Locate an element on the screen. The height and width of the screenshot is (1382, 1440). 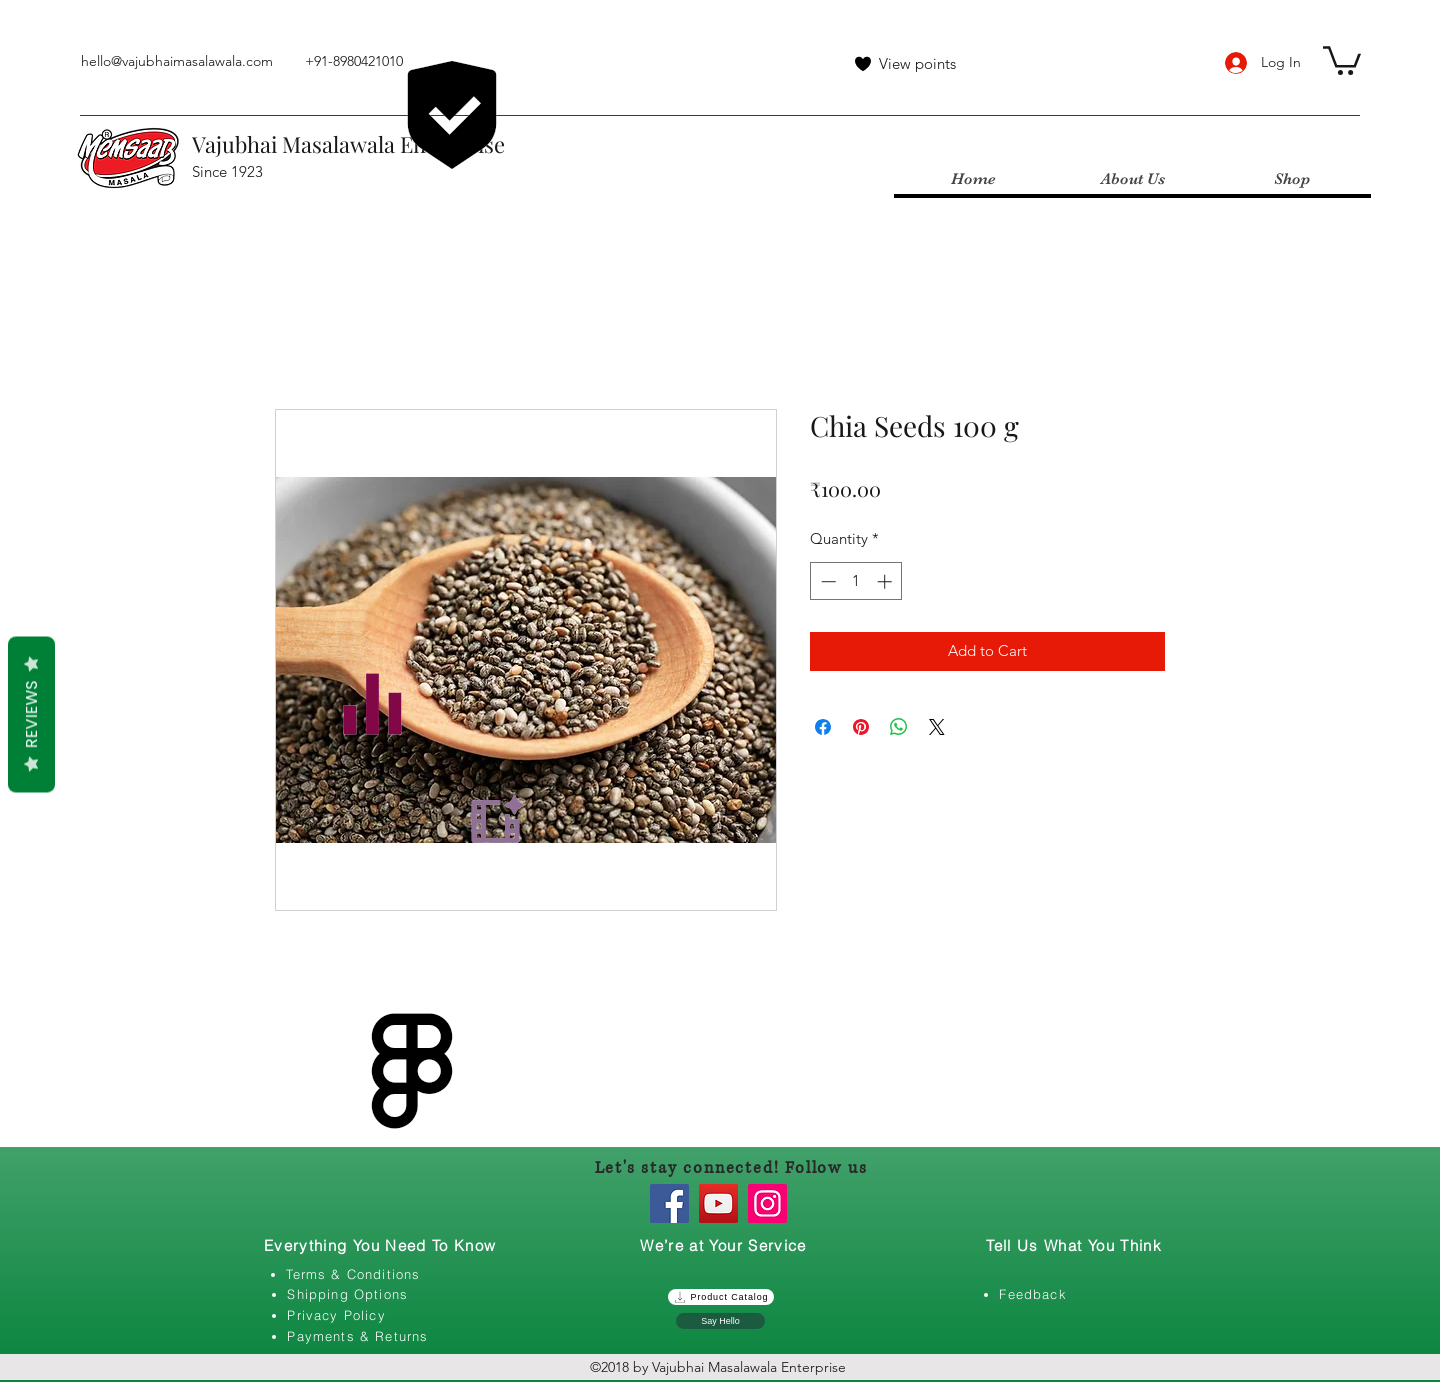
indicates verified security or protection status is located at coordinates (452, 115).